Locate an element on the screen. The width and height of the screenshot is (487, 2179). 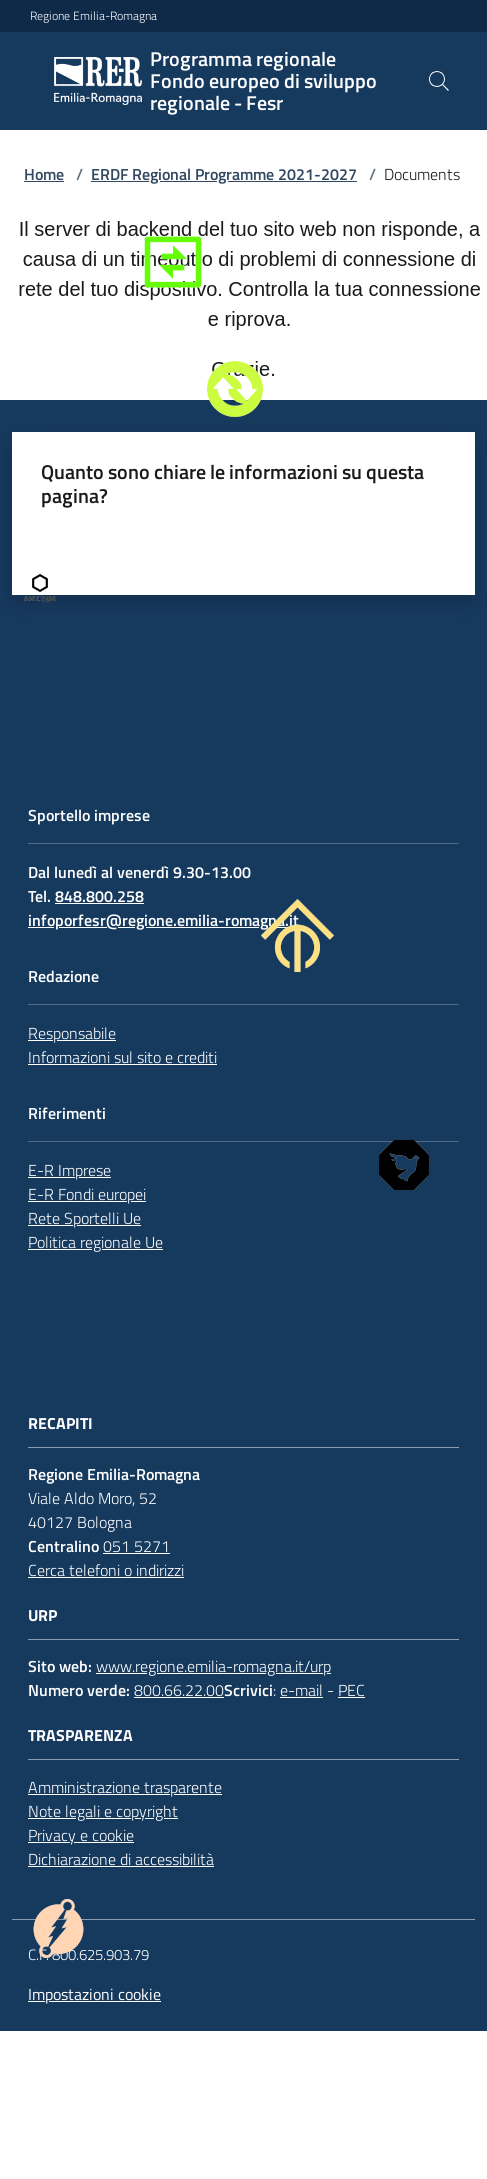
dgraph database logo is located at coordinates (58, 1928).